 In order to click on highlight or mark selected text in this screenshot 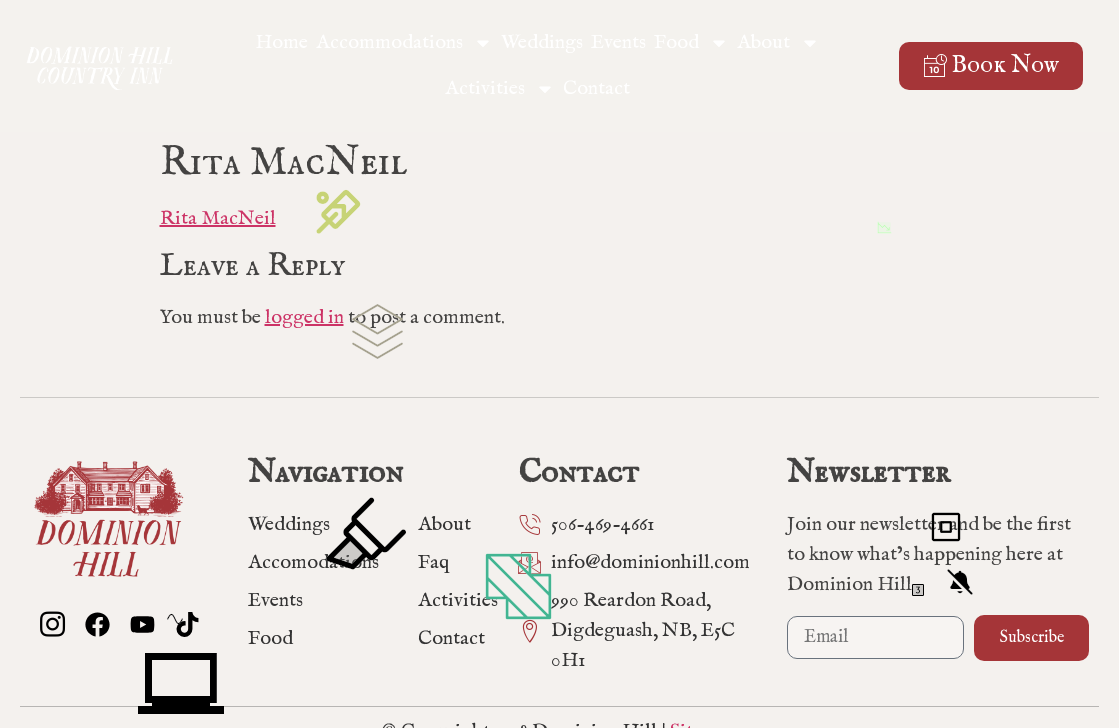, I will do `click(363, 537)`.